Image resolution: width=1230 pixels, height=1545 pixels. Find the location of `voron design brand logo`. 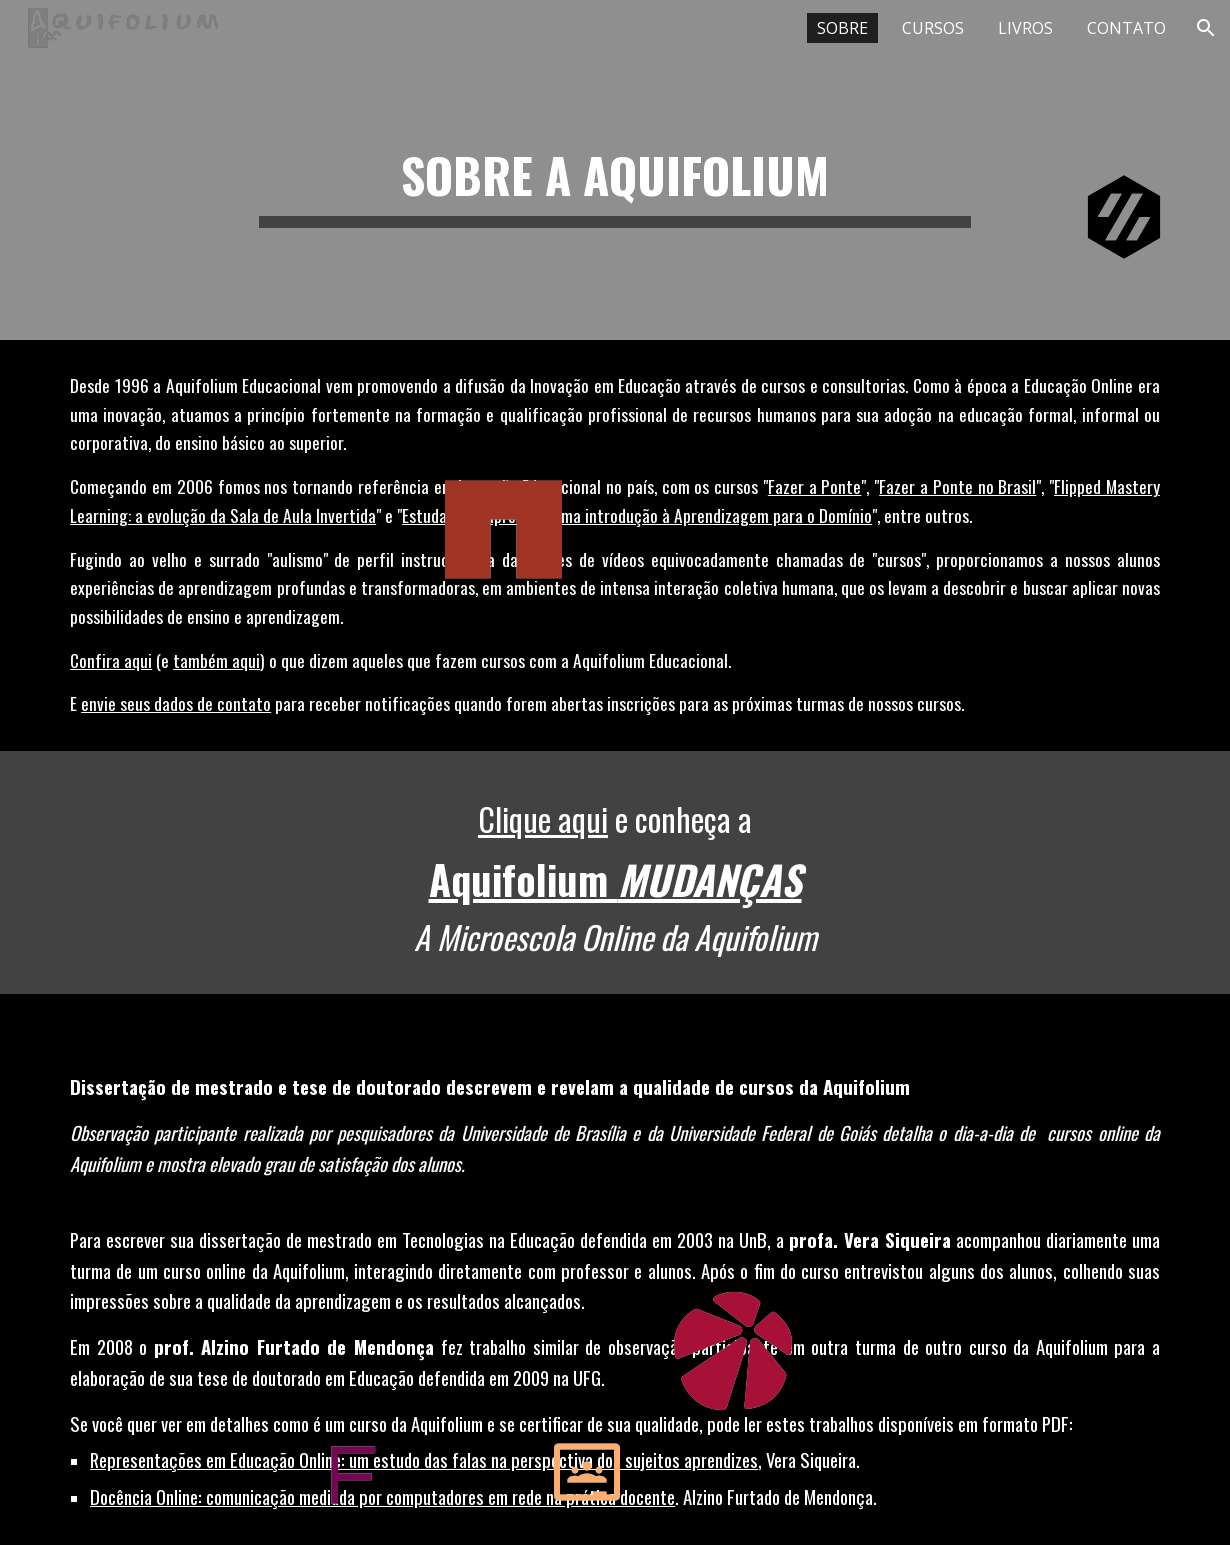

voron design brand logo is located at coordinates (1124, 217).